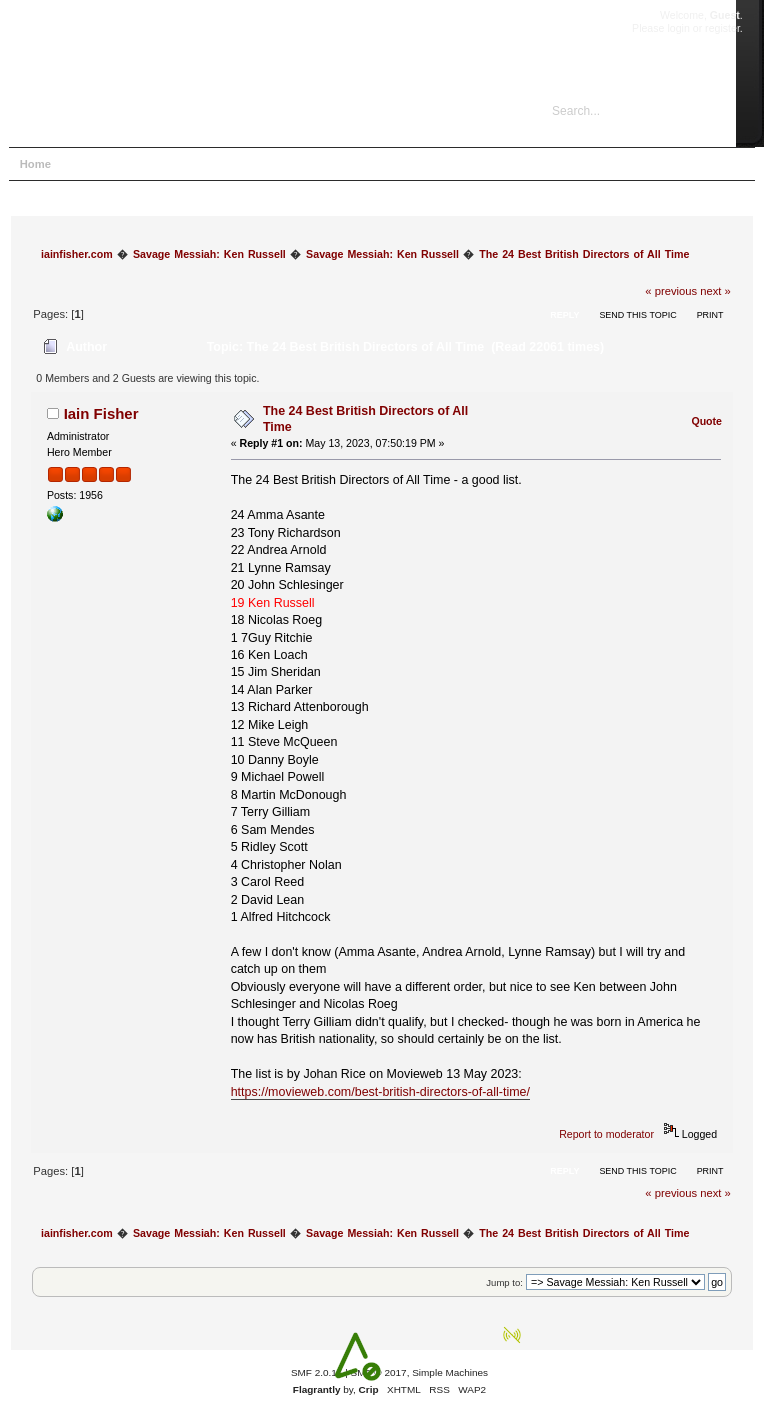 This screenshot has height=1423, width=764. I want to click on cancel current navigation route, so click(355, 1355).